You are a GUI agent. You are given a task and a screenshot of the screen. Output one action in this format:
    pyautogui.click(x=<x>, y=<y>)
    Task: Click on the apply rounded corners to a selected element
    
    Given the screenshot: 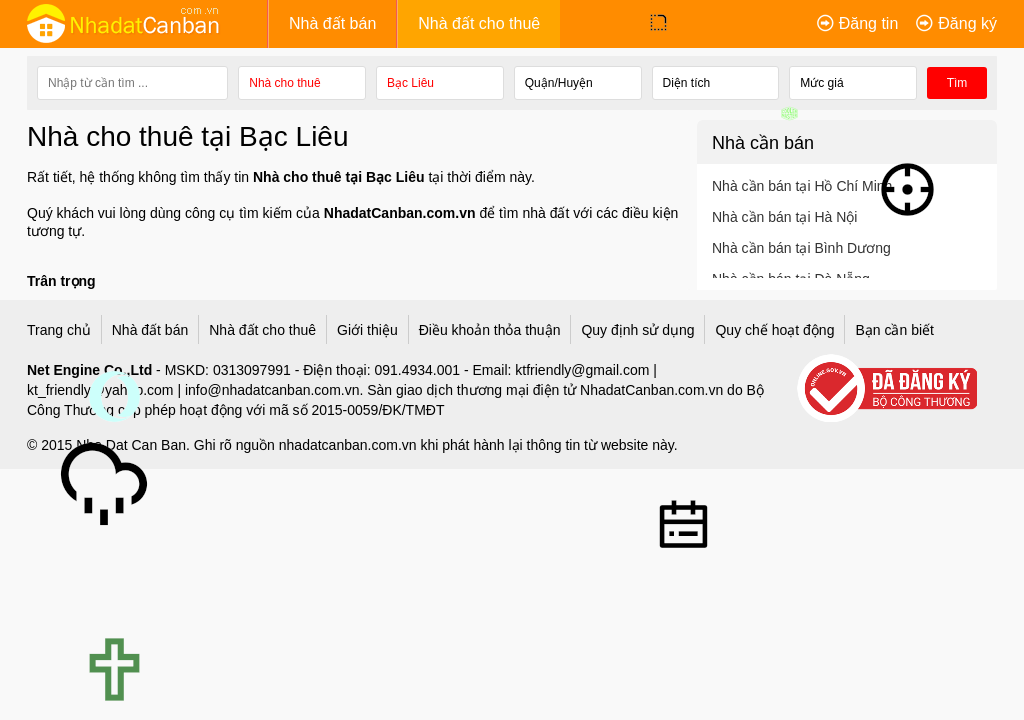 What is the action you would take?
    pyautogui.click(x=658, y=22)
    